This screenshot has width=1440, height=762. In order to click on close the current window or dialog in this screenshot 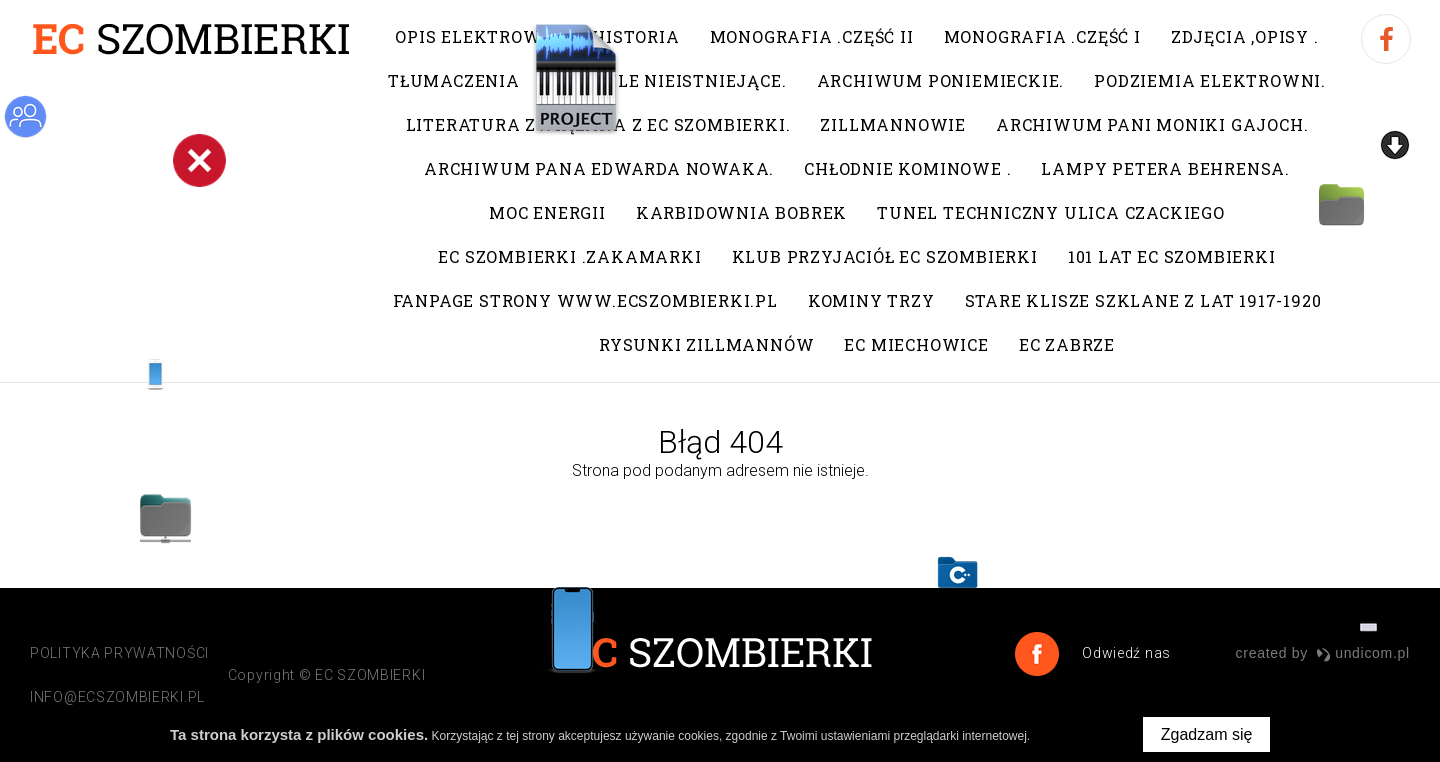, I will do `click(199, 160)`.